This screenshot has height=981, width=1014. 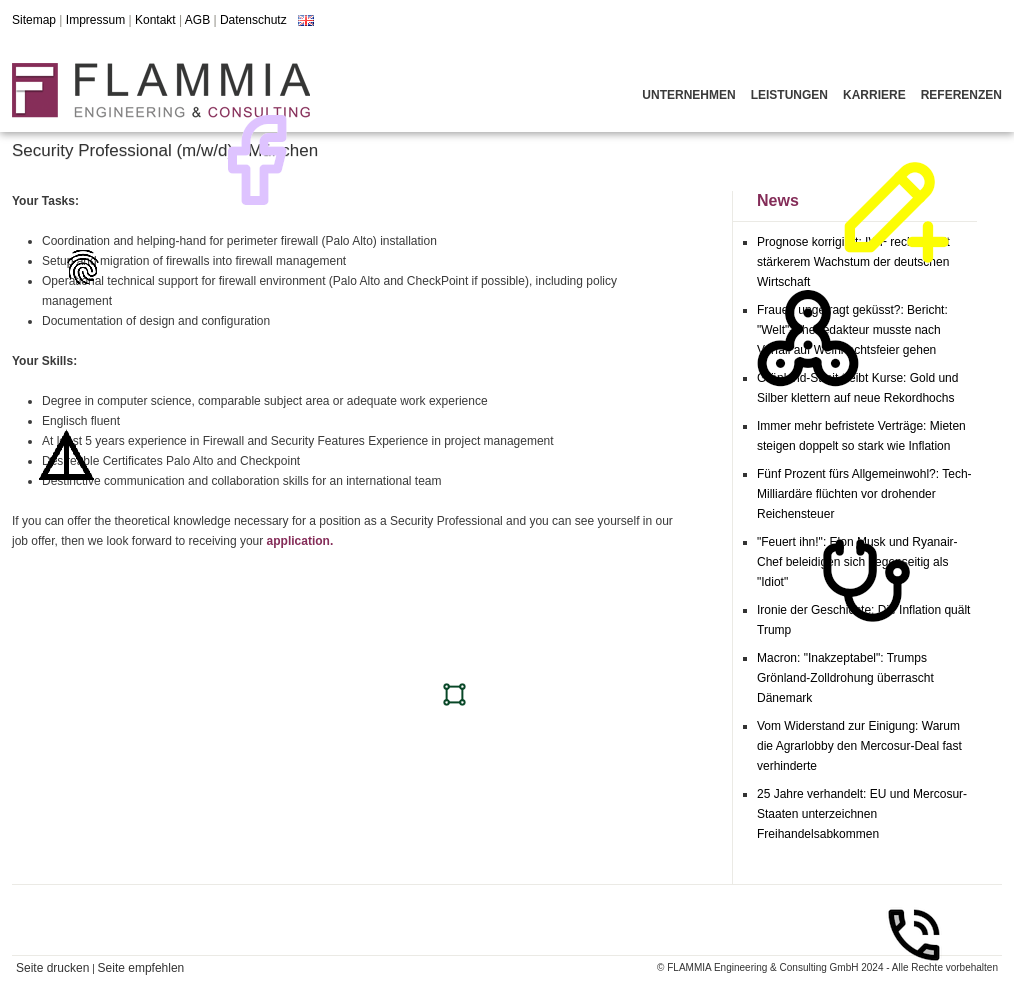 What do you see at coordinates (808, 345) in the screenshot?
I see `indicates loading or processing in progress` at bounding box center [808, 345].